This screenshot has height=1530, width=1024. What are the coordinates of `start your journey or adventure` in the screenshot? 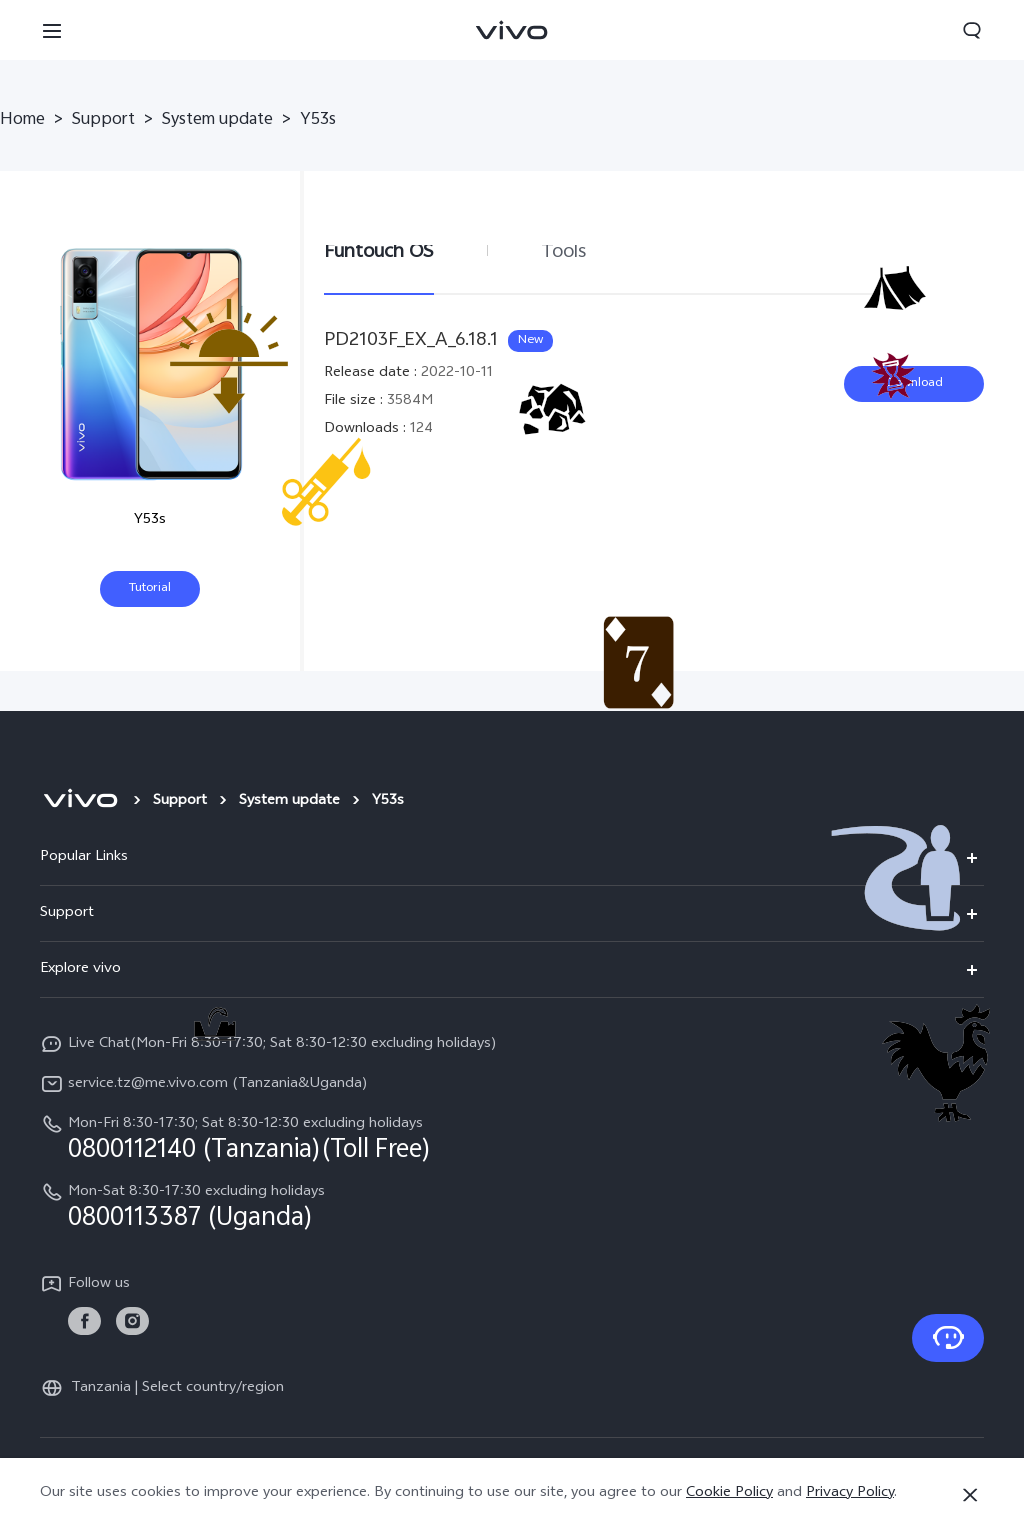 It's located at (896, 871).